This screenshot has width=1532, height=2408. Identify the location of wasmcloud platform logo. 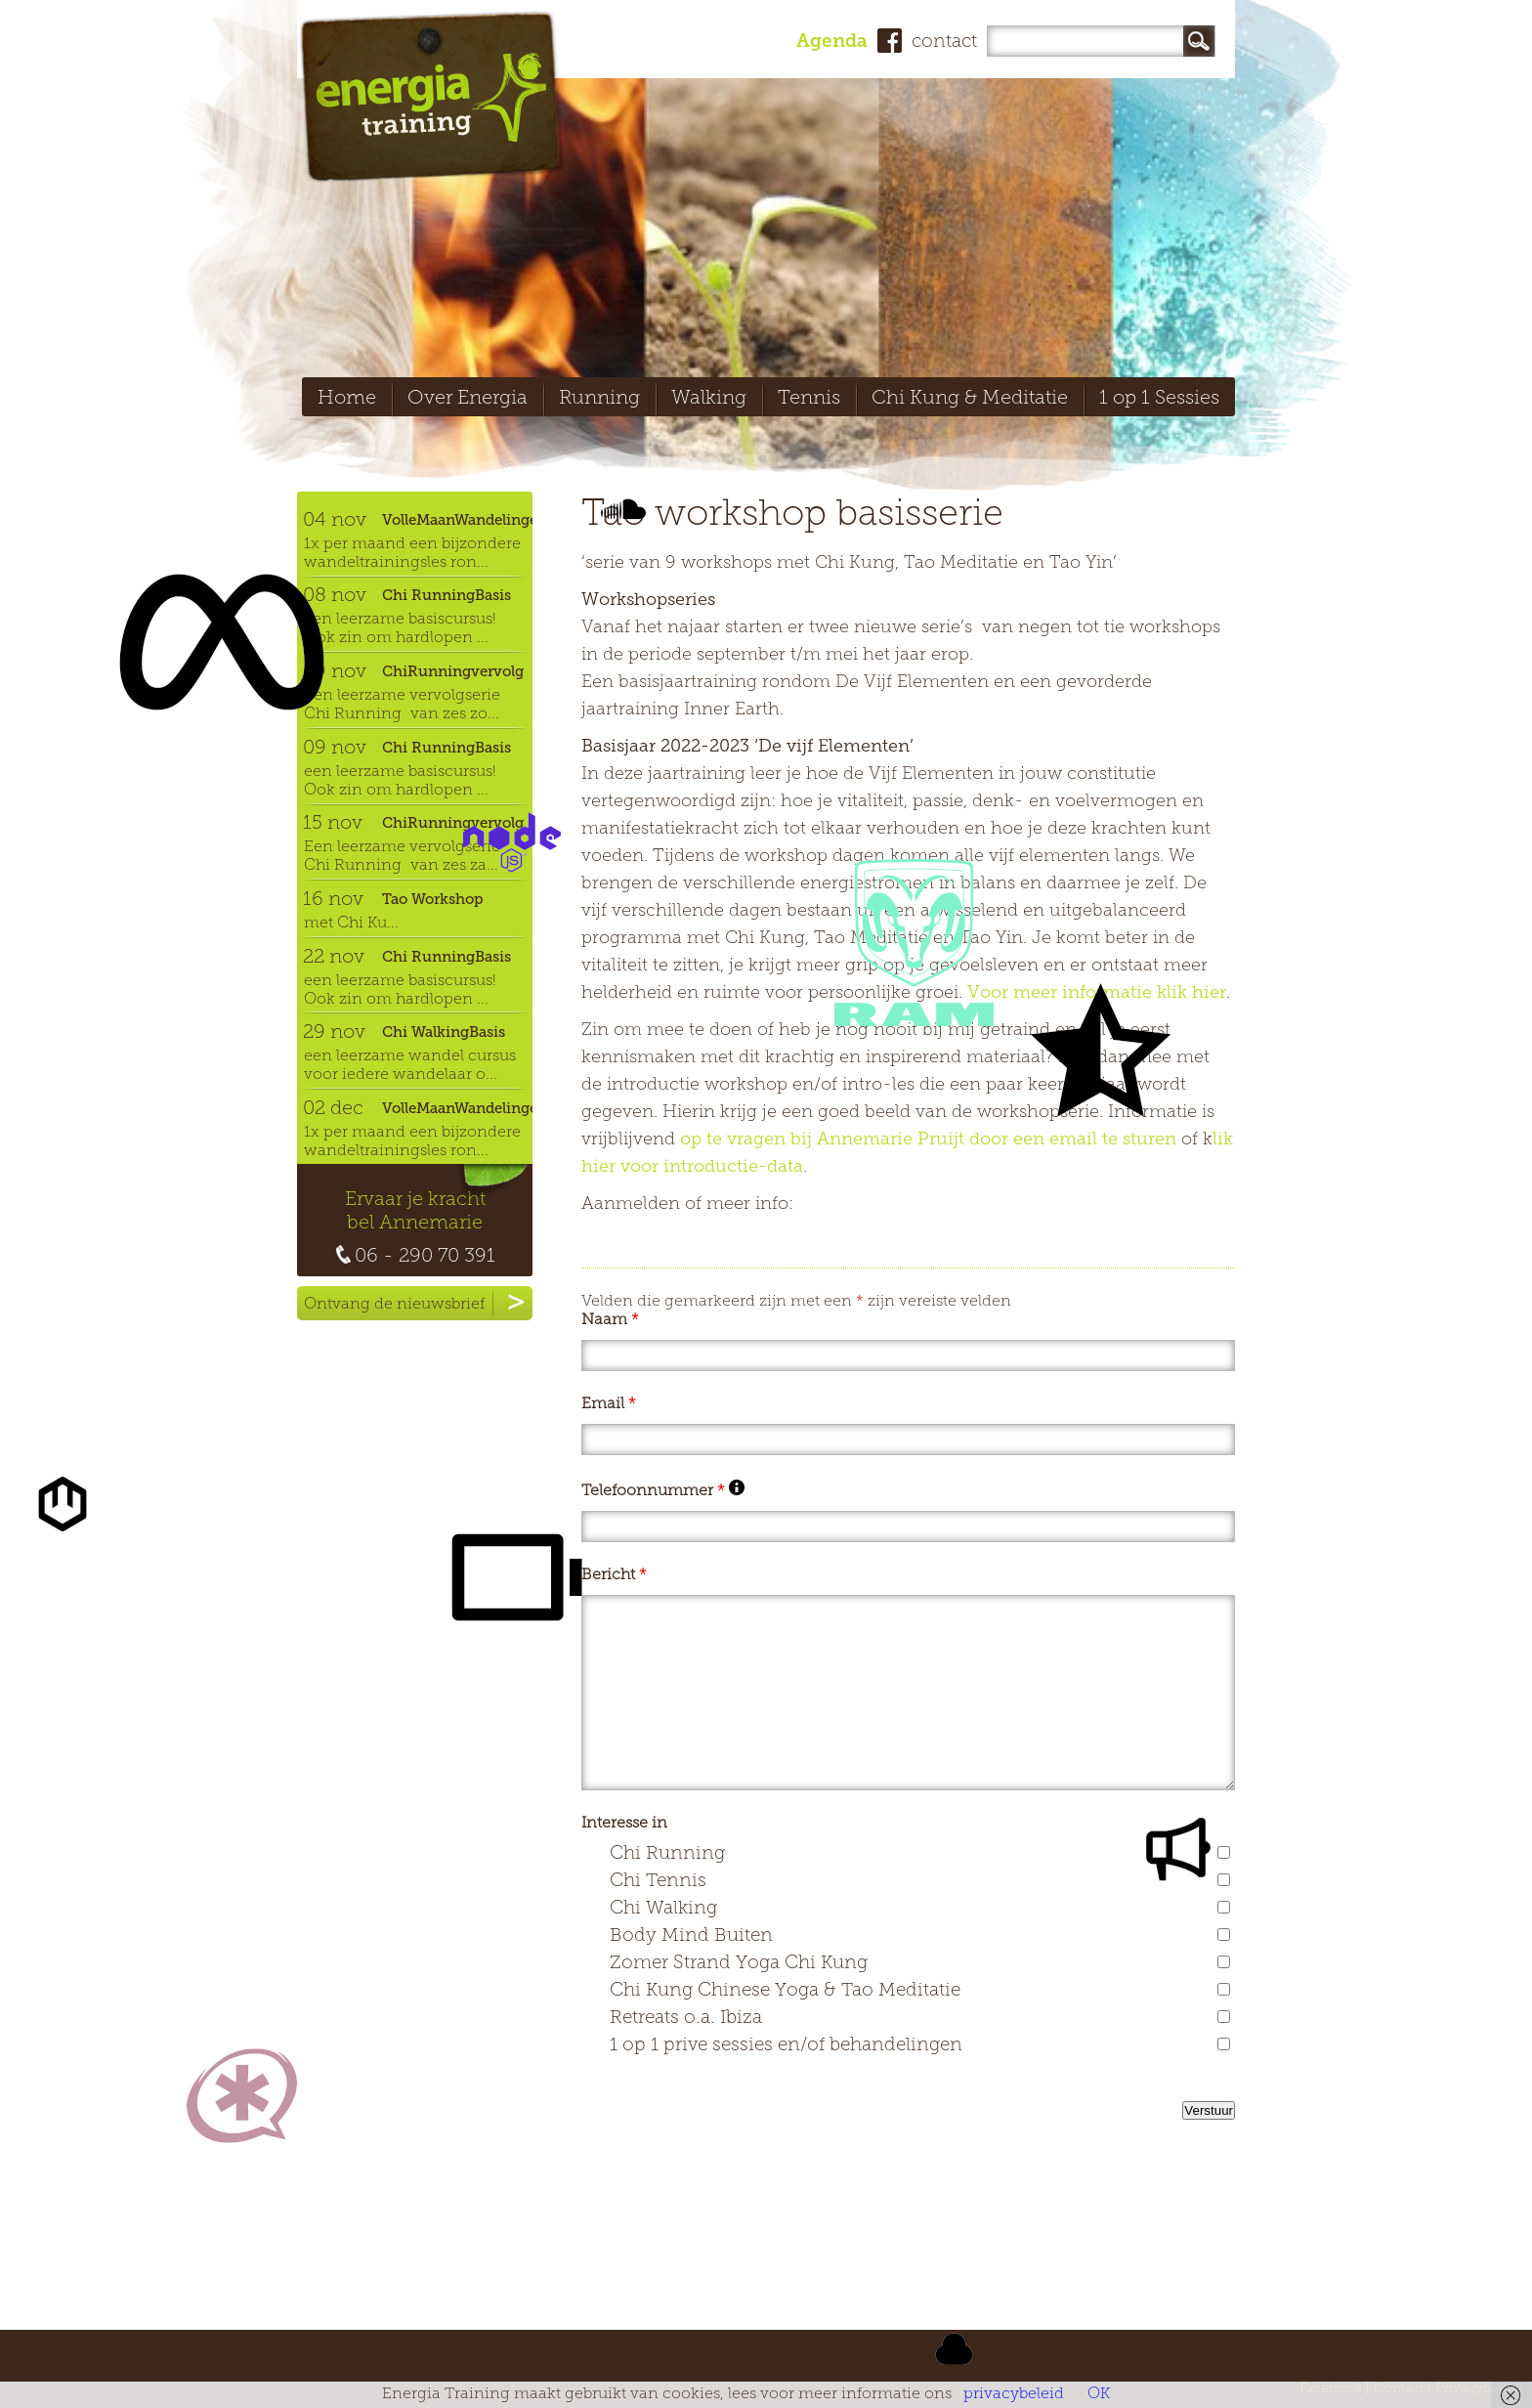
(63, 1504).